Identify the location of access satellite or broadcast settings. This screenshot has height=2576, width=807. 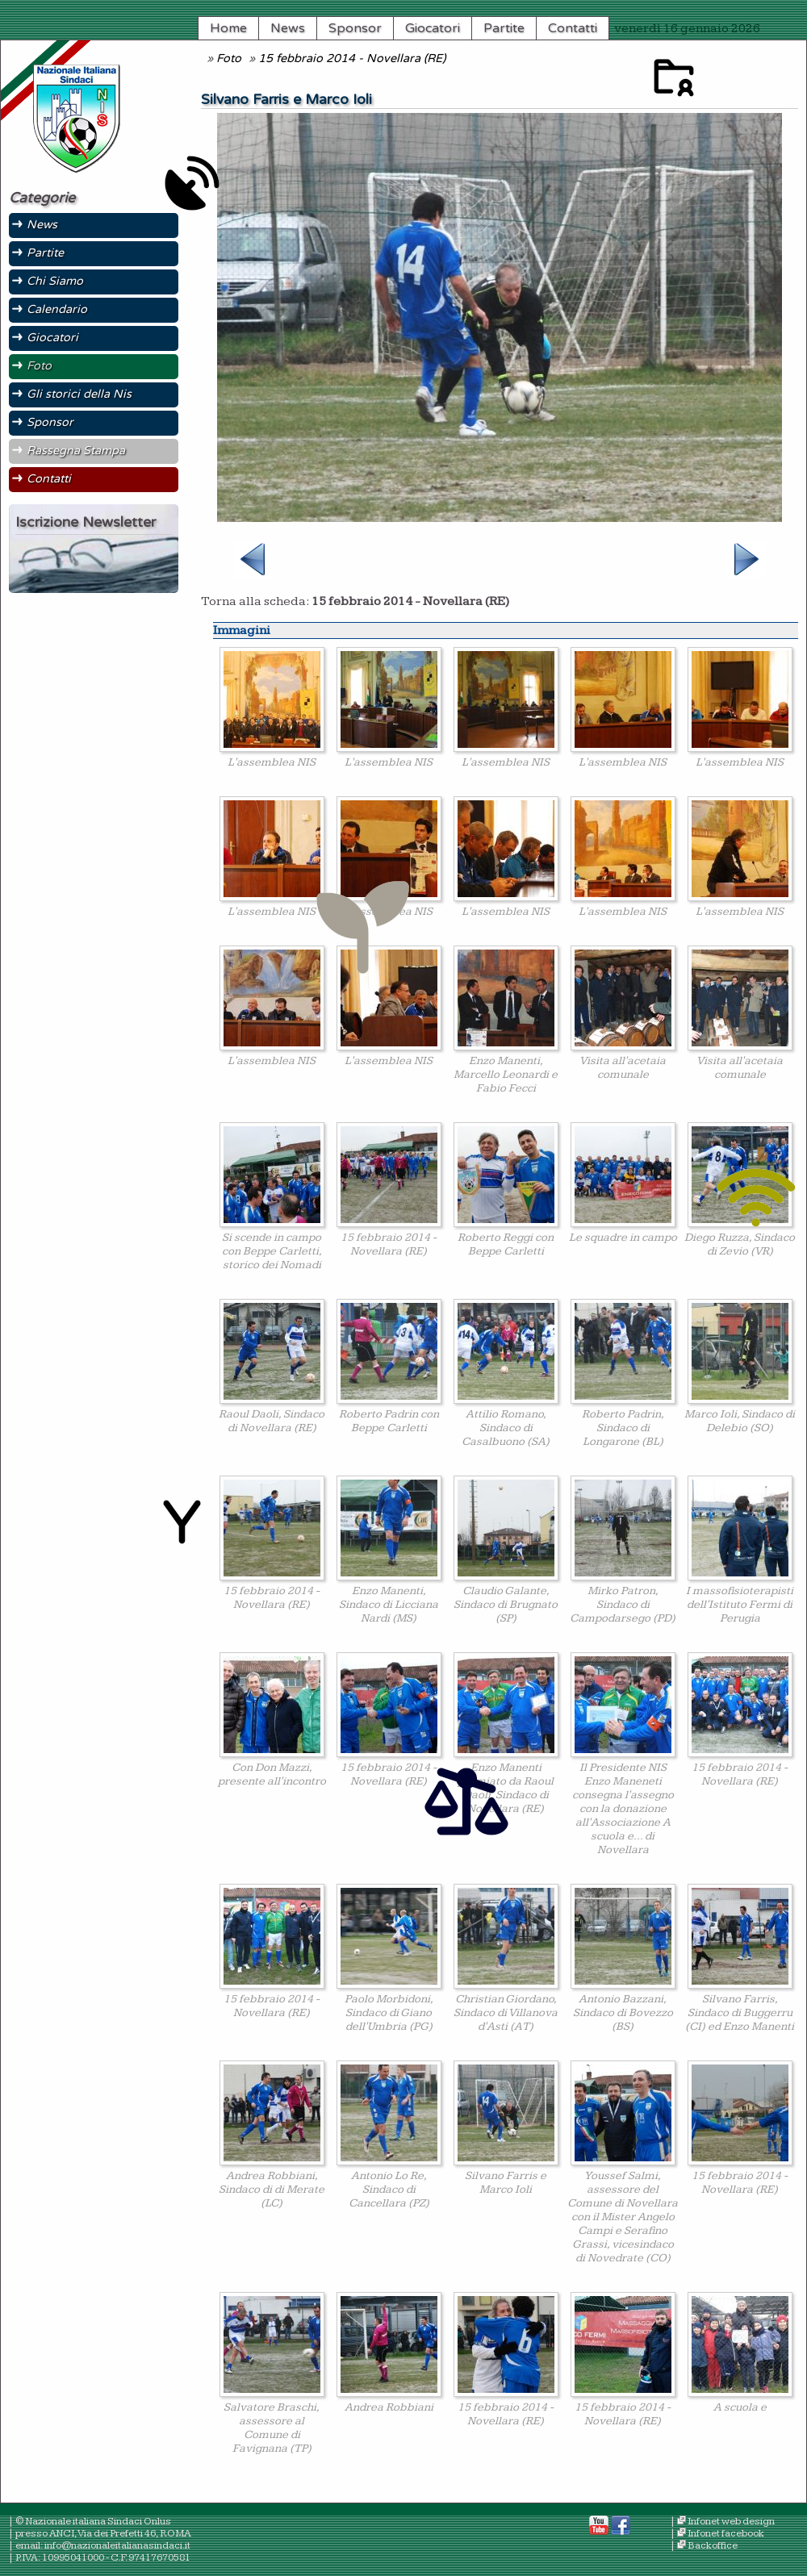
(192, 183).